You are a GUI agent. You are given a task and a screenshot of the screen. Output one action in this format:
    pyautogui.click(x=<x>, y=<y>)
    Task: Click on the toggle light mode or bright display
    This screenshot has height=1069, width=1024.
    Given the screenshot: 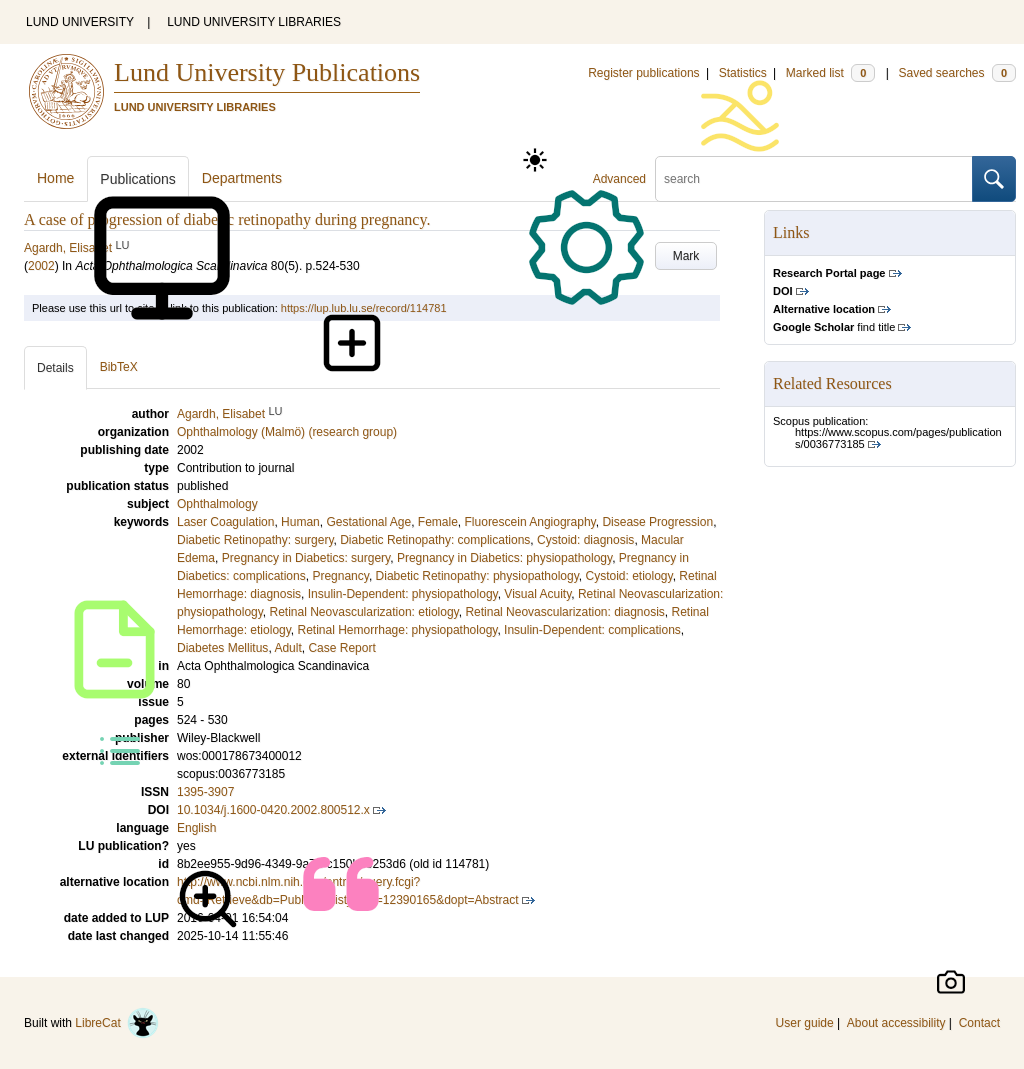 What is the action you would take?
    pyautogui.click(x=535, y=160)
    